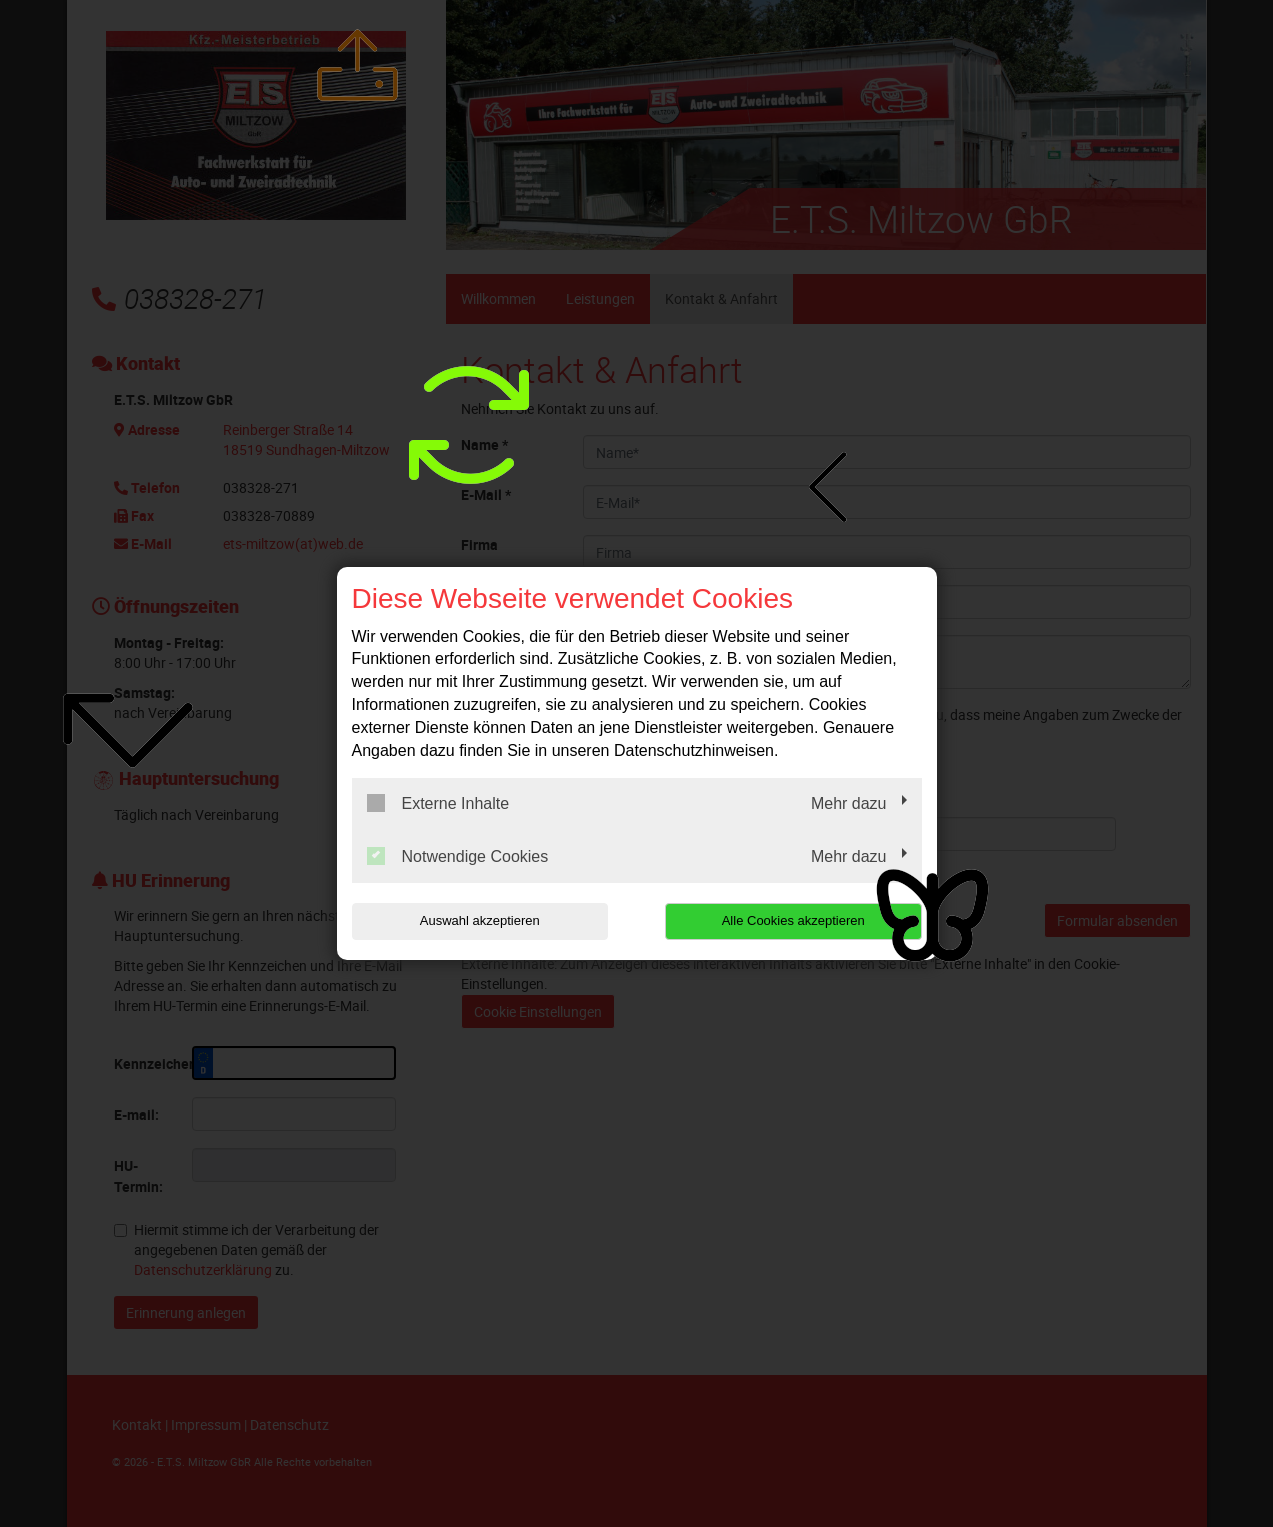 This screenshot has width=1273, height=1527. I want to click on indicates a transformation or metamorphosis feature, so click(932, 913).